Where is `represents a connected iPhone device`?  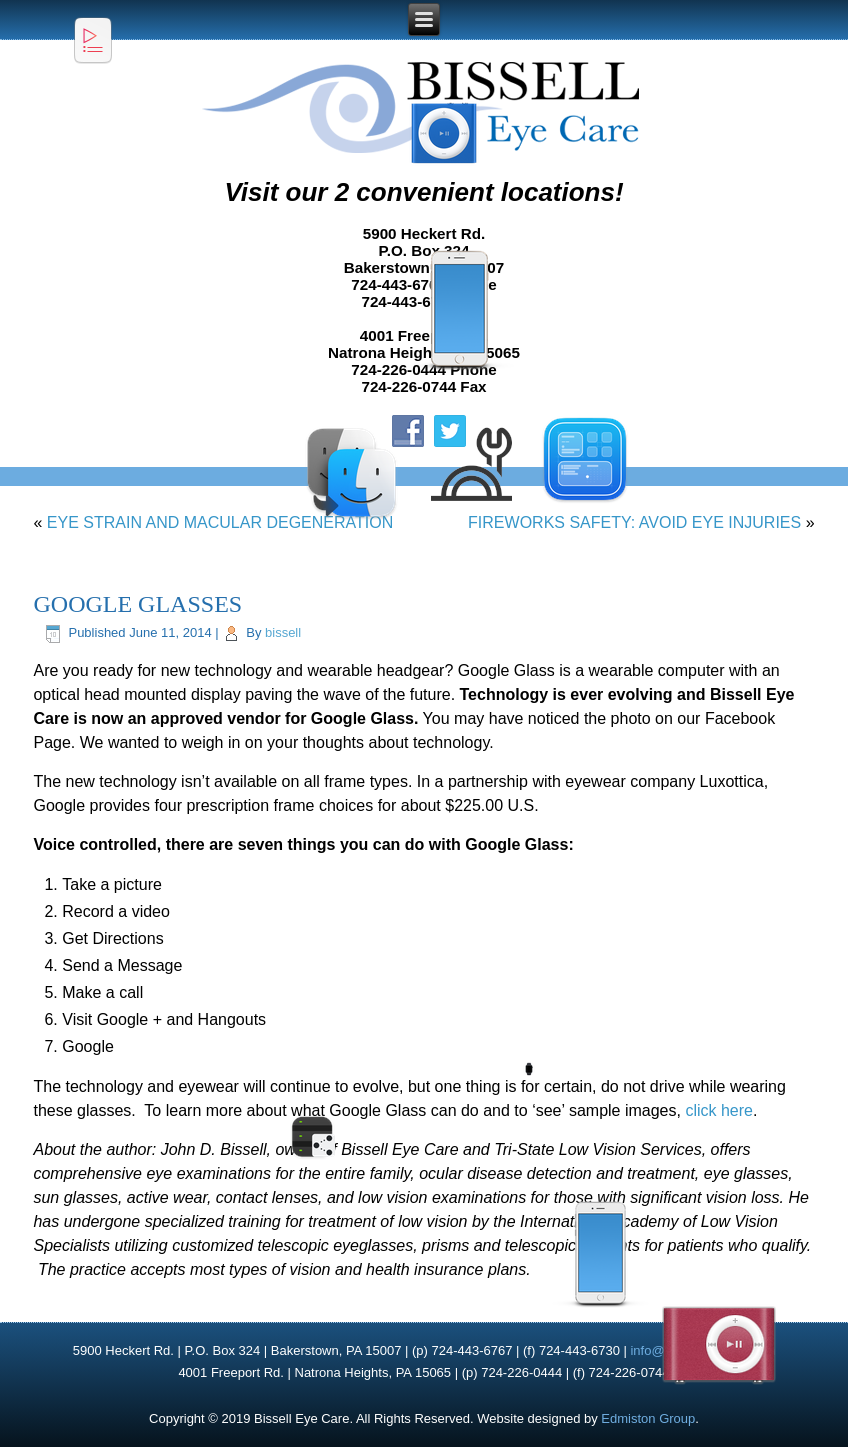 represents a connected iPhone device is located at coordinates (459, 310).